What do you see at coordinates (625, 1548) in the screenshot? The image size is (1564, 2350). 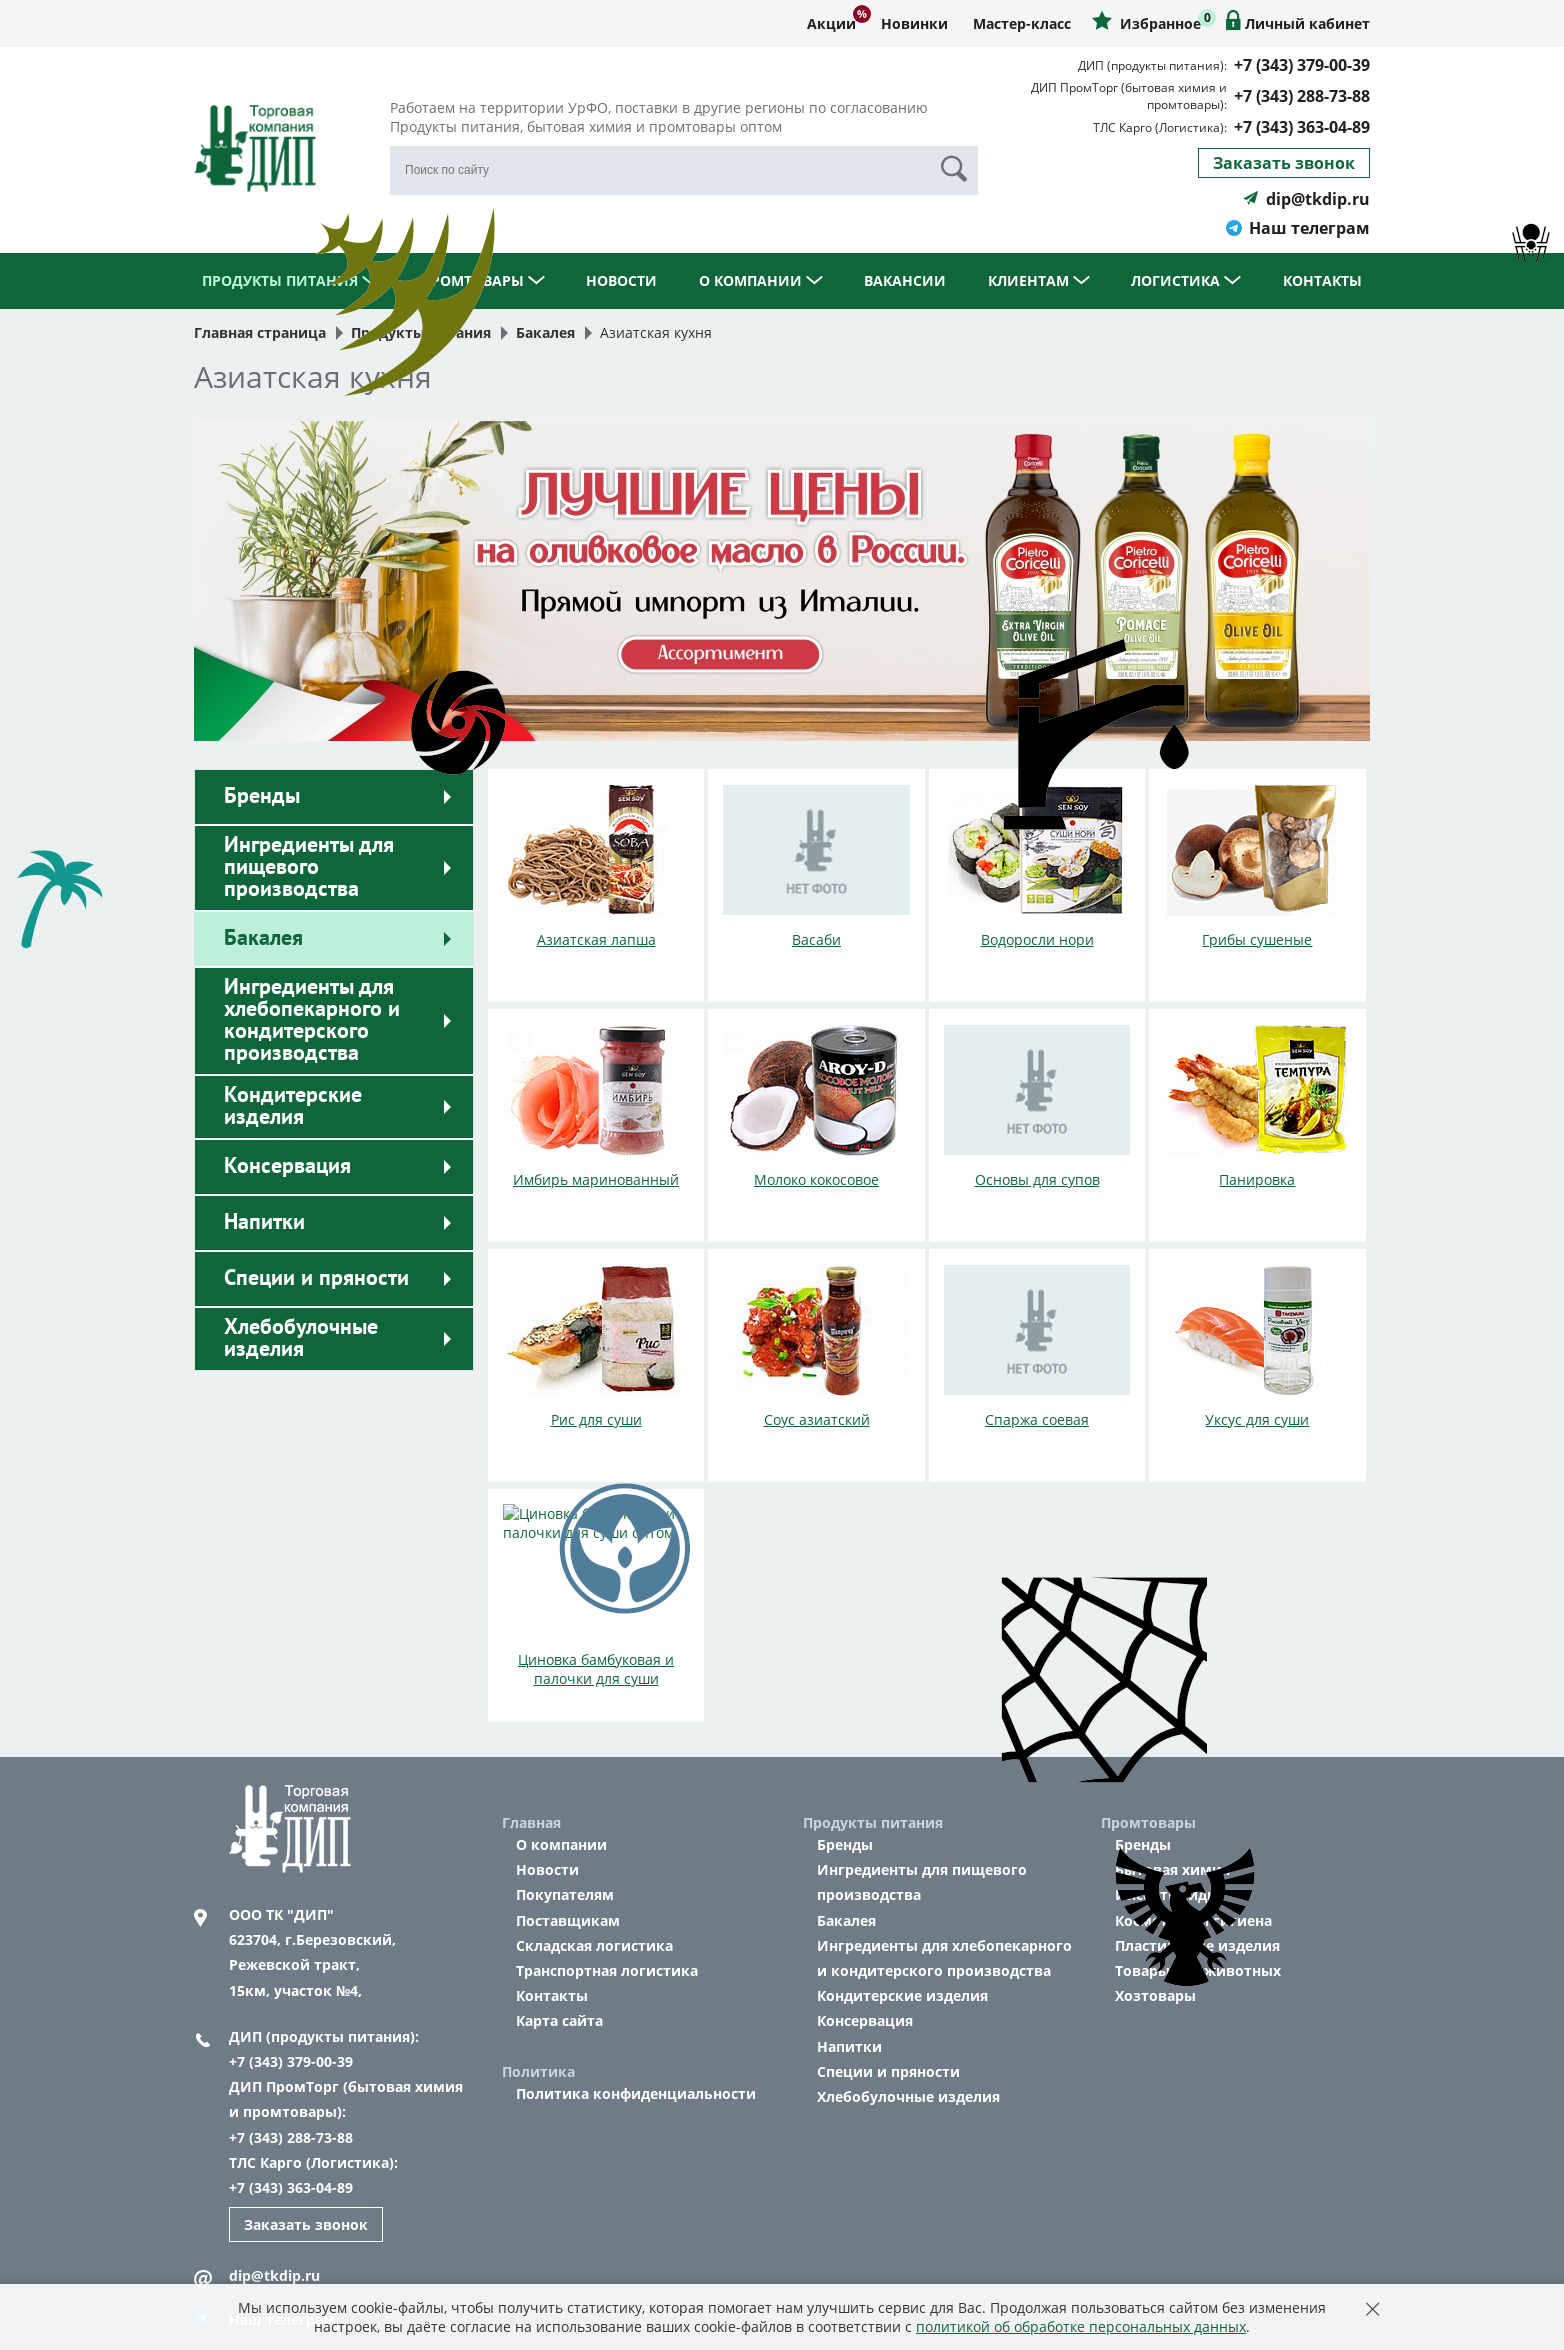 I see `indicates plant growth or gardening feature` at bounding box center [625, 1548].